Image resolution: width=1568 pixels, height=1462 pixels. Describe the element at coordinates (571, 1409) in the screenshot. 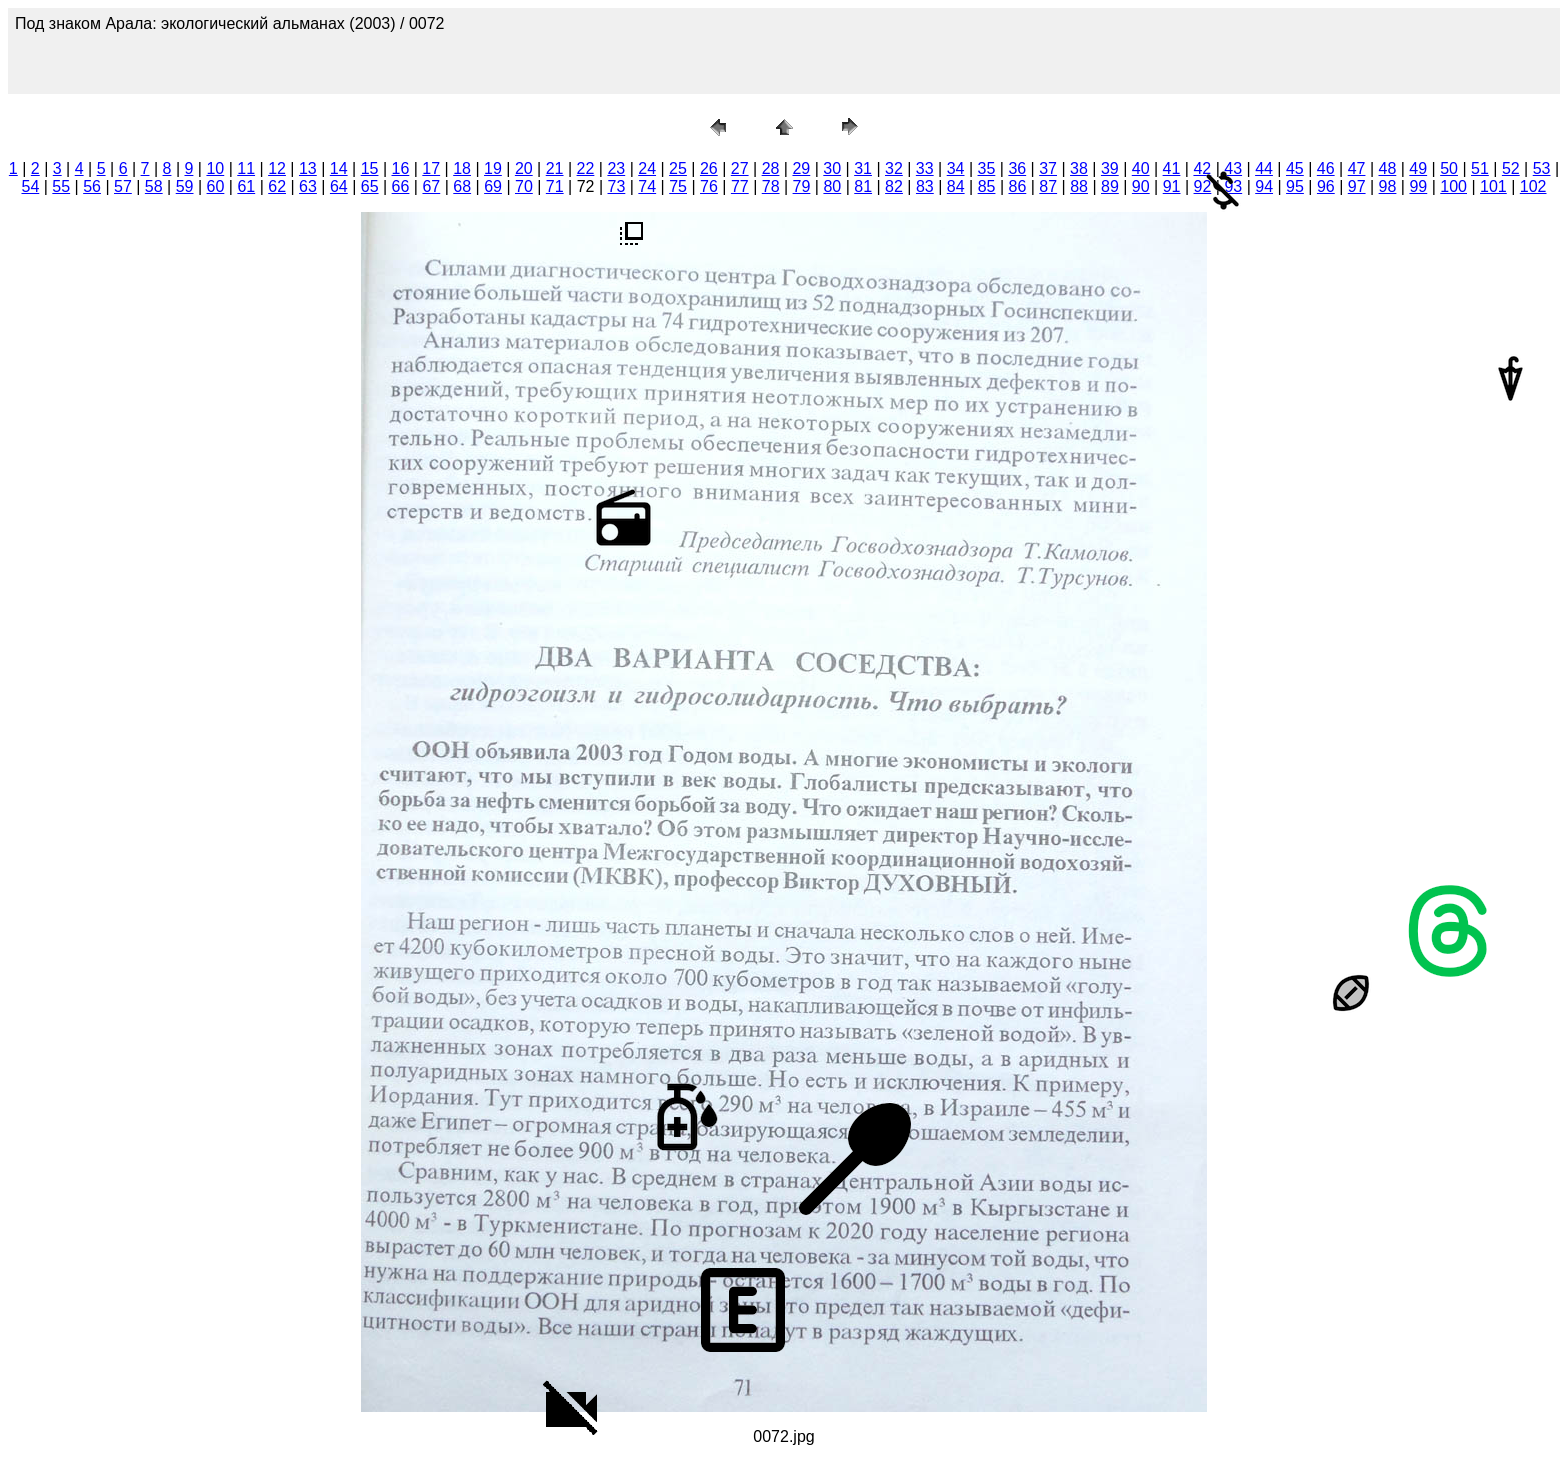

I see `turn off camera or disable video` at that location.